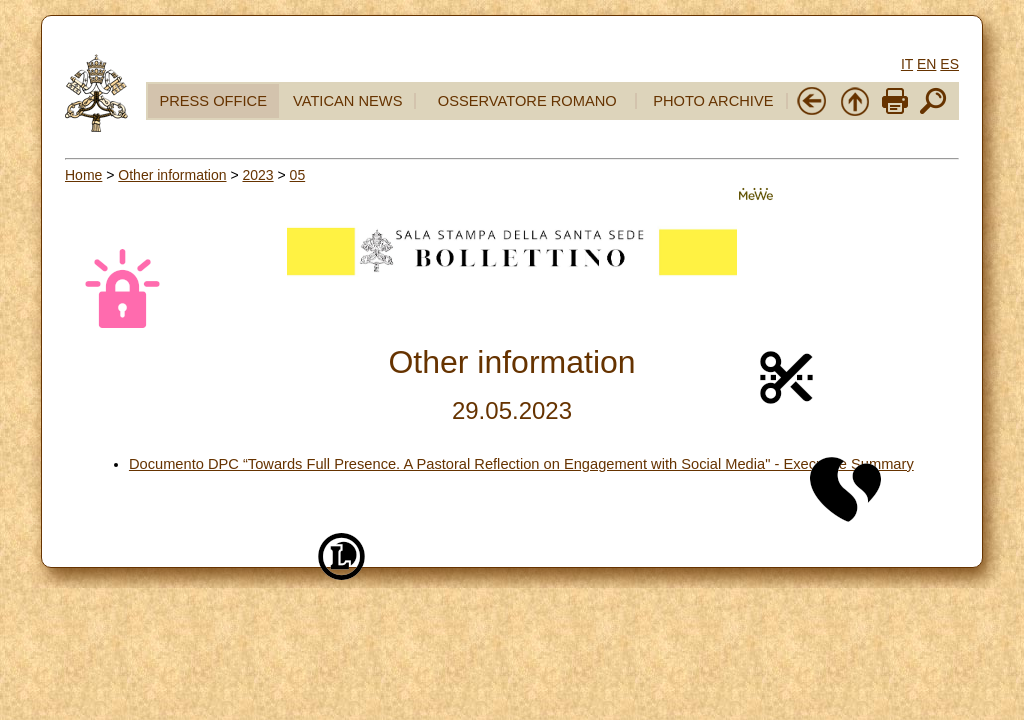 This screenshot has width=1024, height=720. What do you see at coordinates (122, 288) in the screenshot?
I see `let's encrypt logo - indicates SSL/TLS certificate provider` at bounding box center [122, 288].